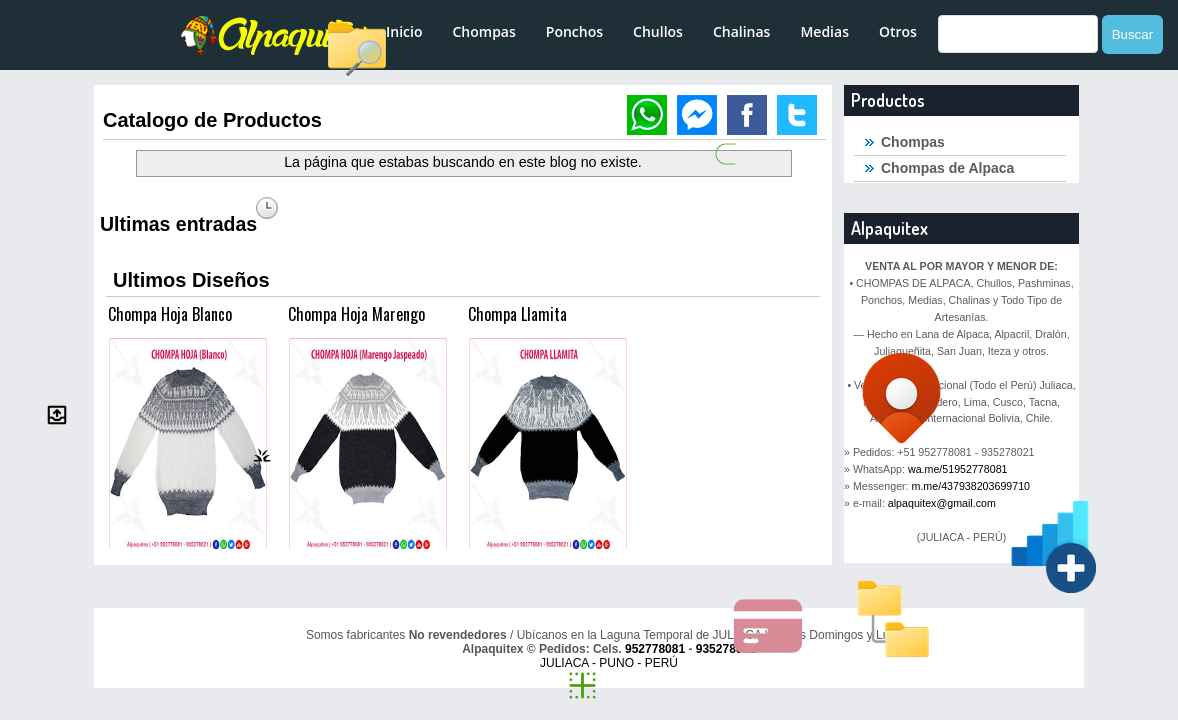  What do you see at coordinates (901, 399) in the screenshot?
I see `open the maps app` at bounding box center [901, 399].